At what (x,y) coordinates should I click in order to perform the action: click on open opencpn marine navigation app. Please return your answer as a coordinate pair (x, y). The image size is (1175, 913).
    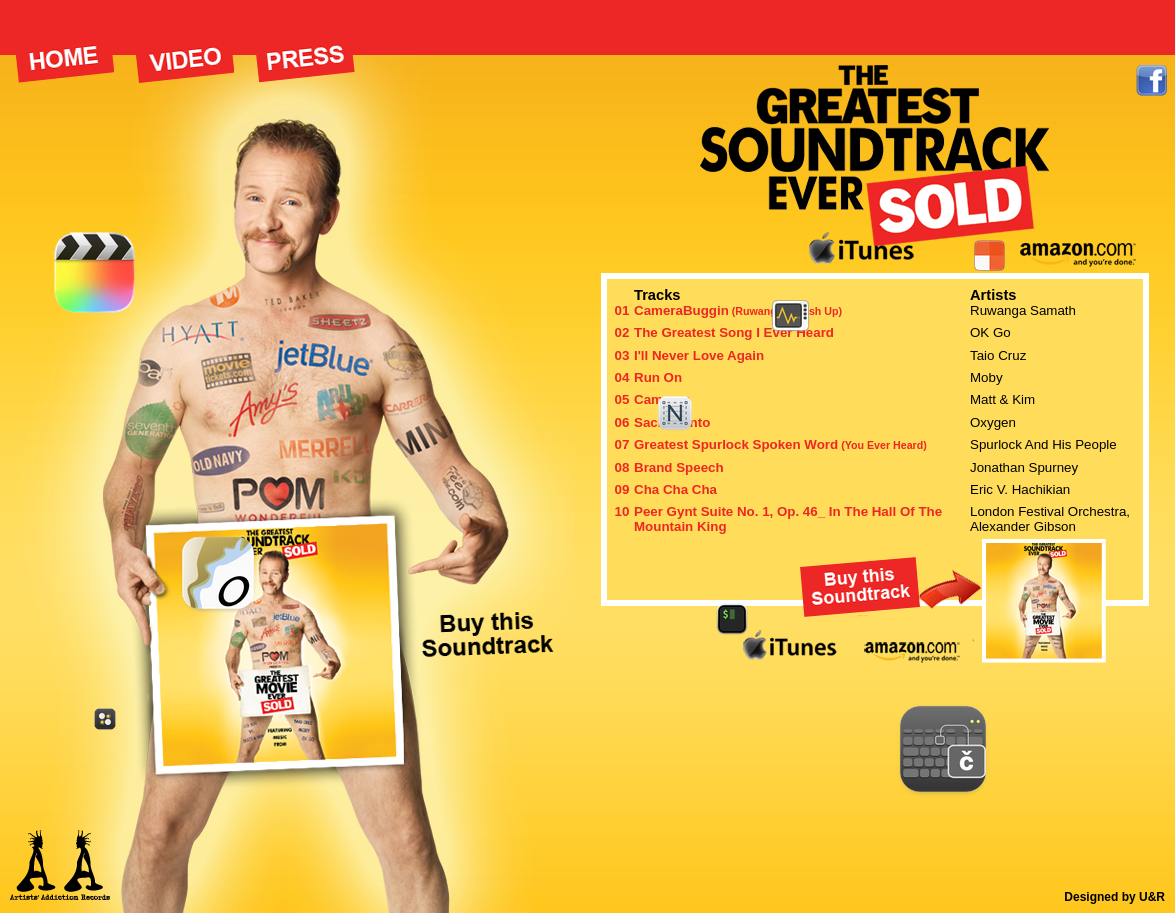
    Looking at the image, I should click on (218, 573).